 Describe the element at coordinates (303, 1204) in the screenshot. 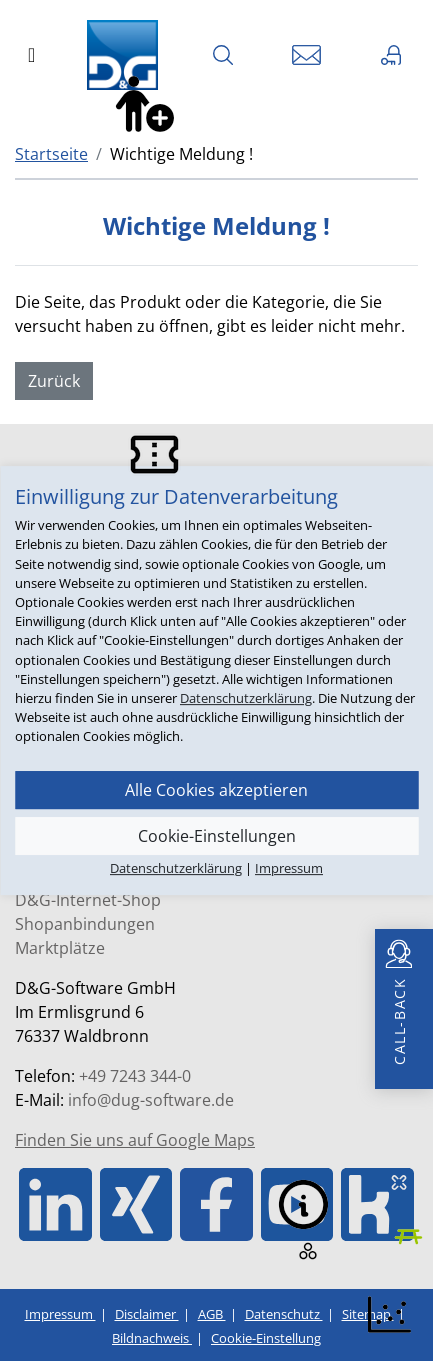

I see `view more information or details` at that location.